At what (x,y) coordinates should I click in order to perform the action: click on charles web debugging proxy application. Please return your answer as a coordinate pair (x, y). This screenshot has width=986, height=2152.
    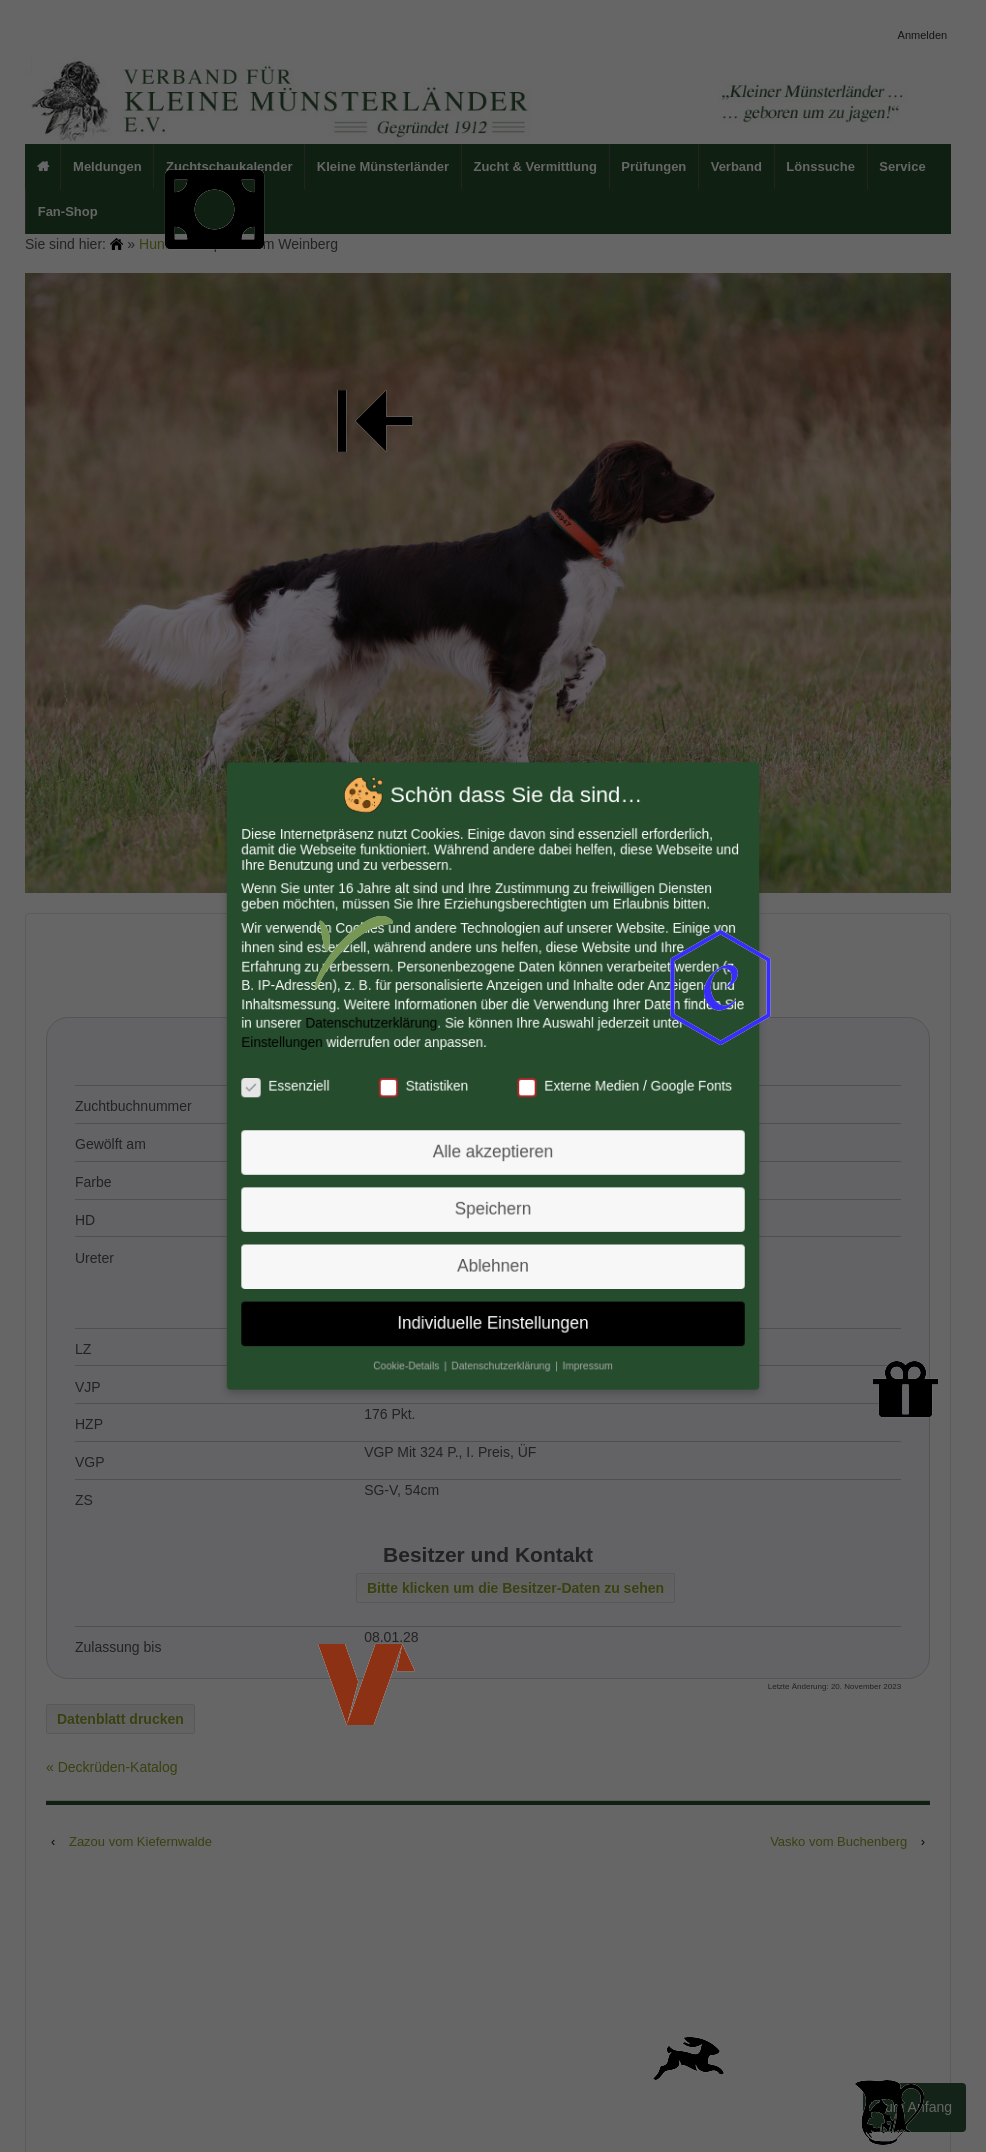
    Looking at the image, I should click on (889, 2112).